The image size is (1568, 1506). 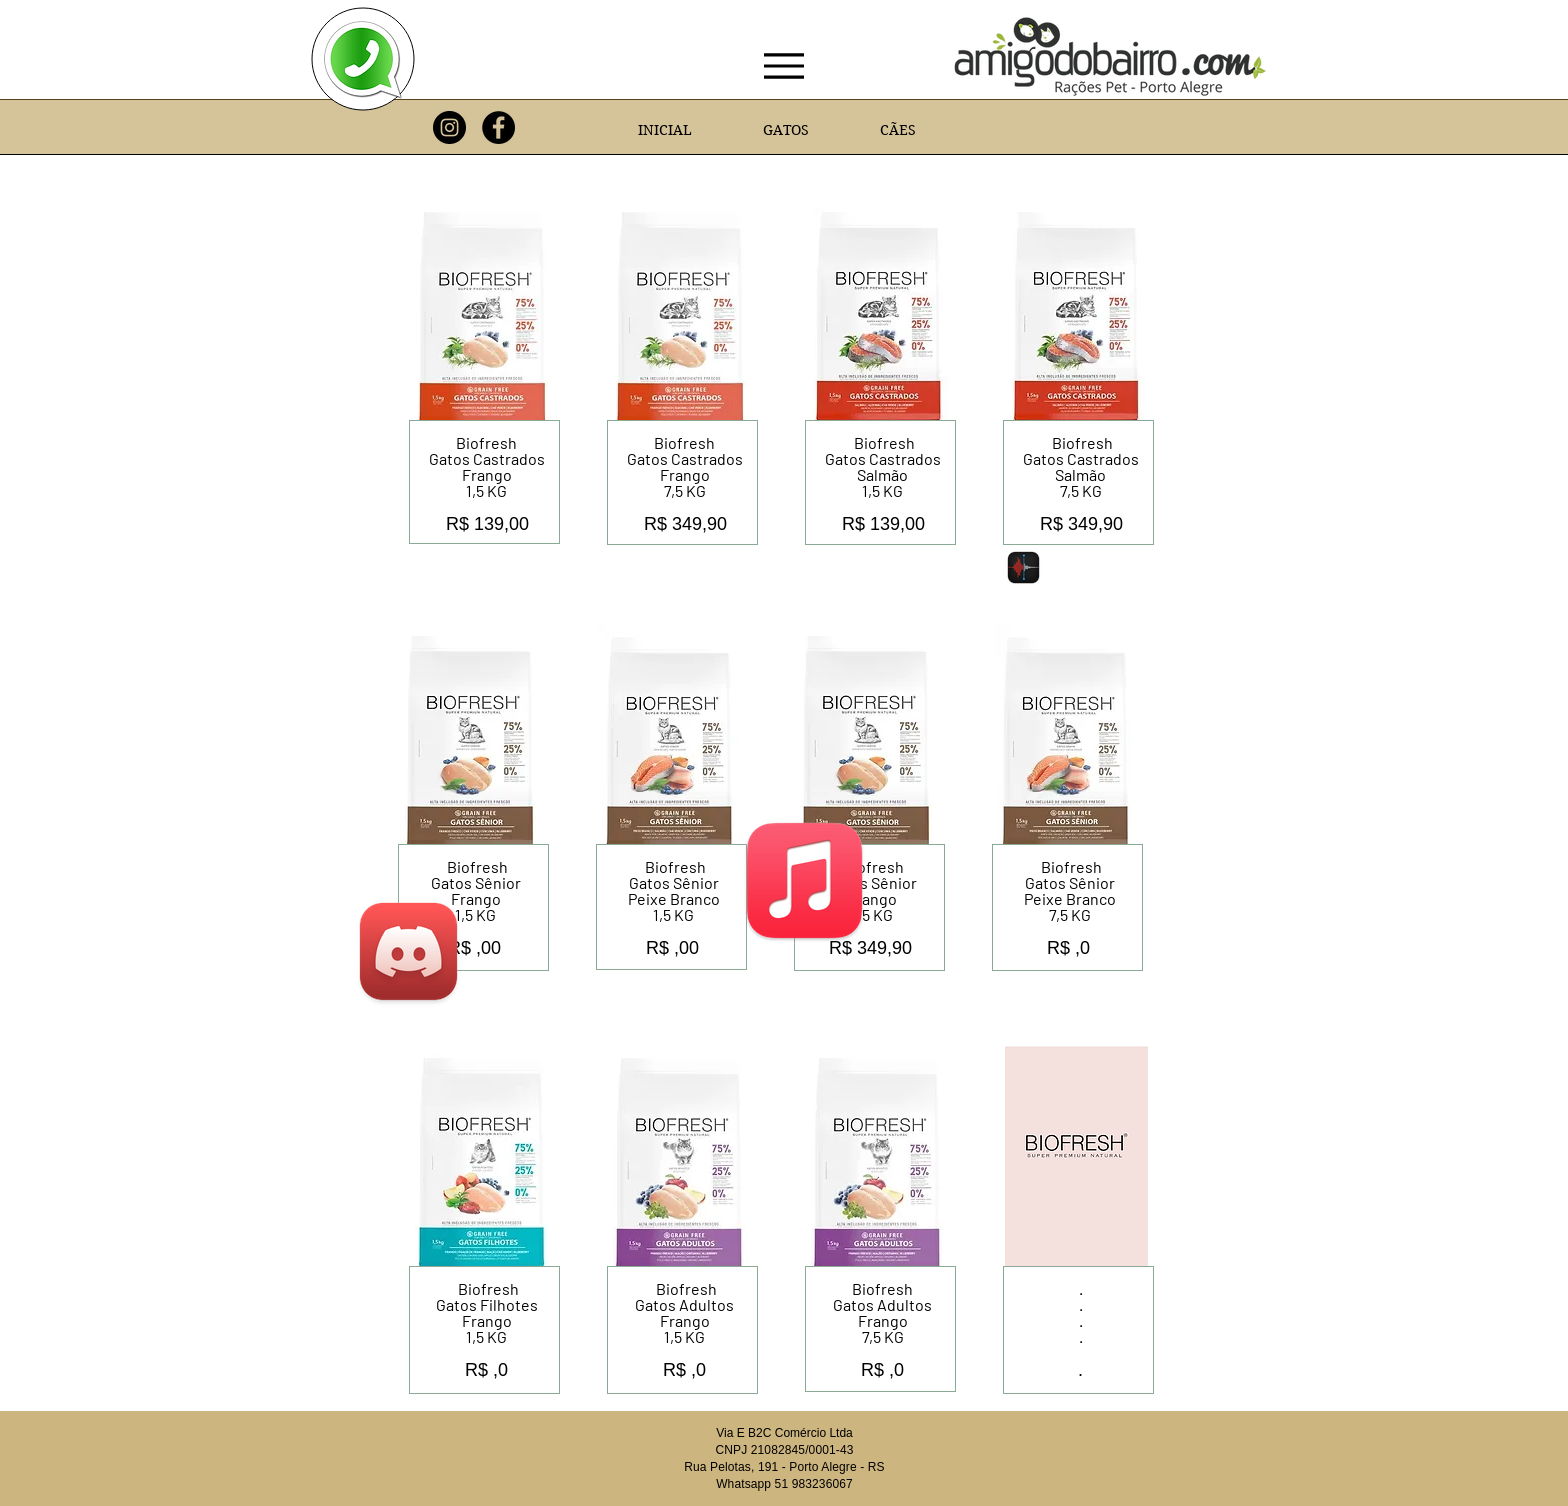 I want to click on open the voice memos app, so click(x=1023, y=567).